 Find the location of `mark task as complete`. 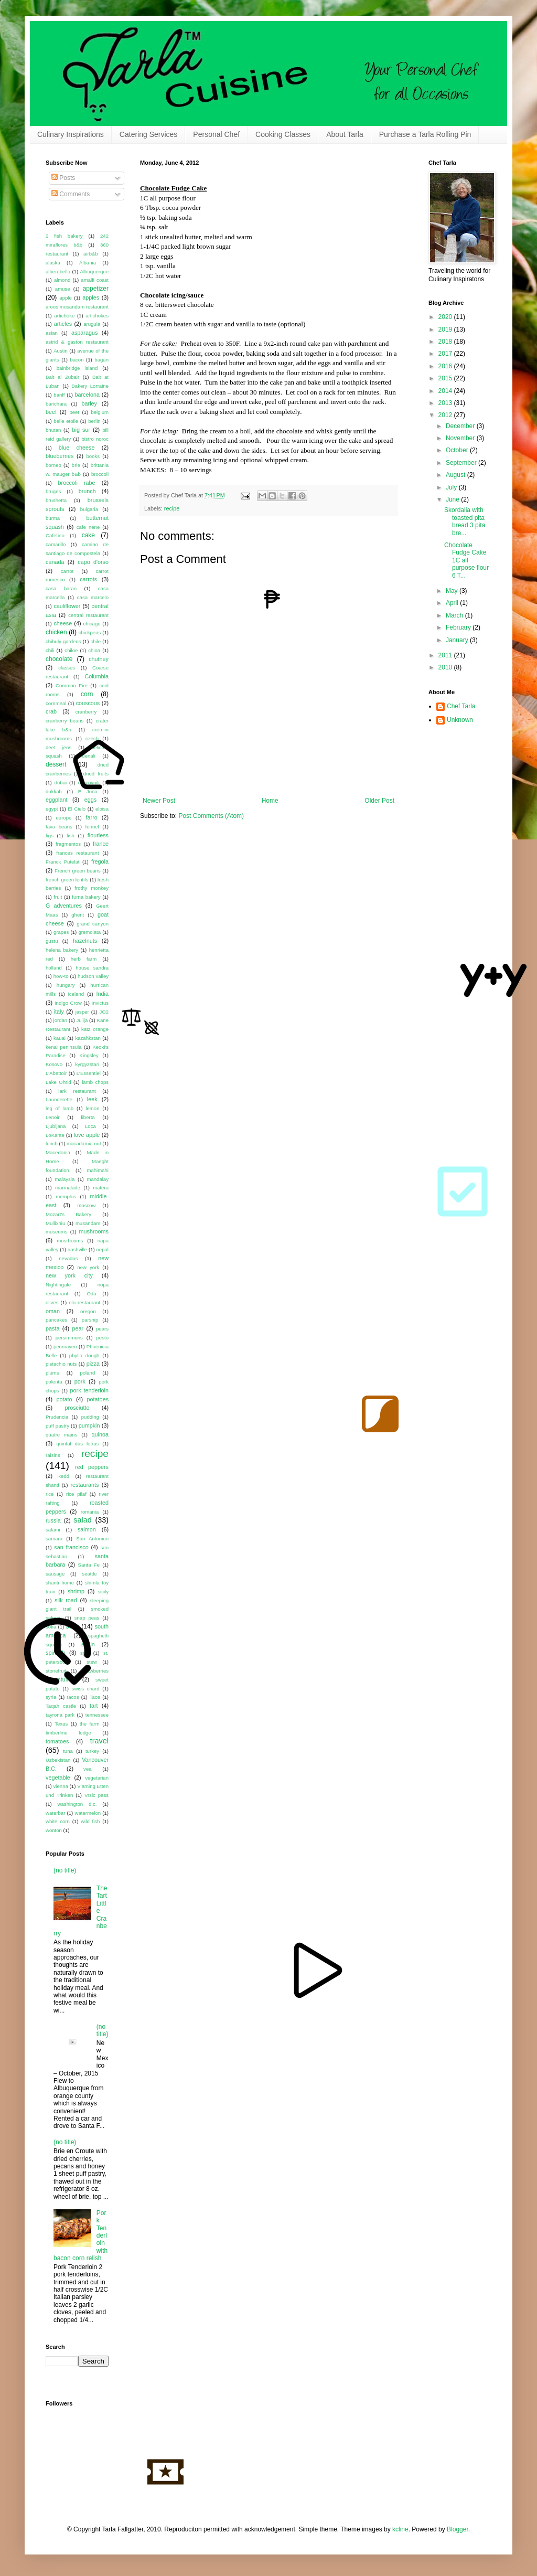

mark task as complete is located at coordinates (463, 1191).